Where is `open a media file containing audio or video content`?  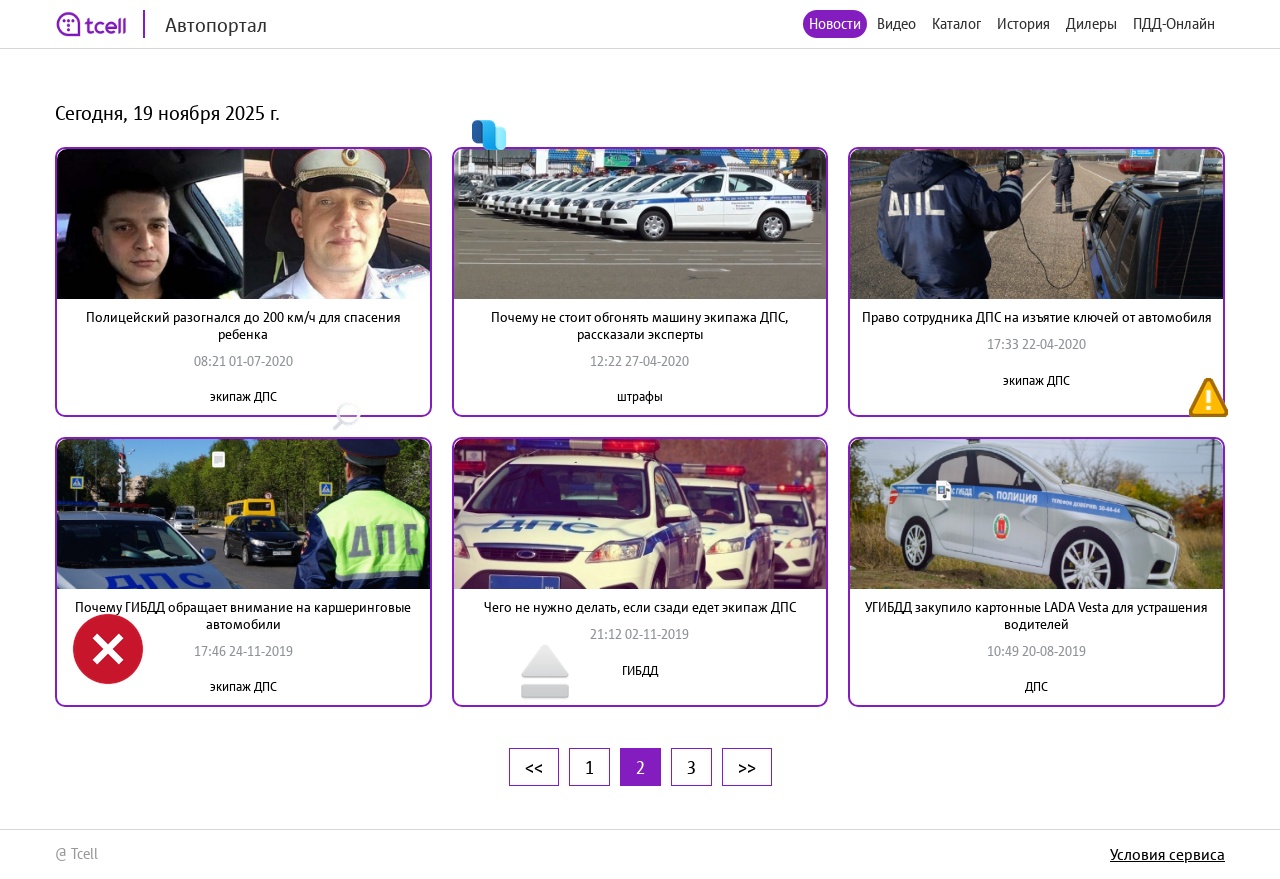
open a media file containing audio or video content is located at coordinates (943, 490).